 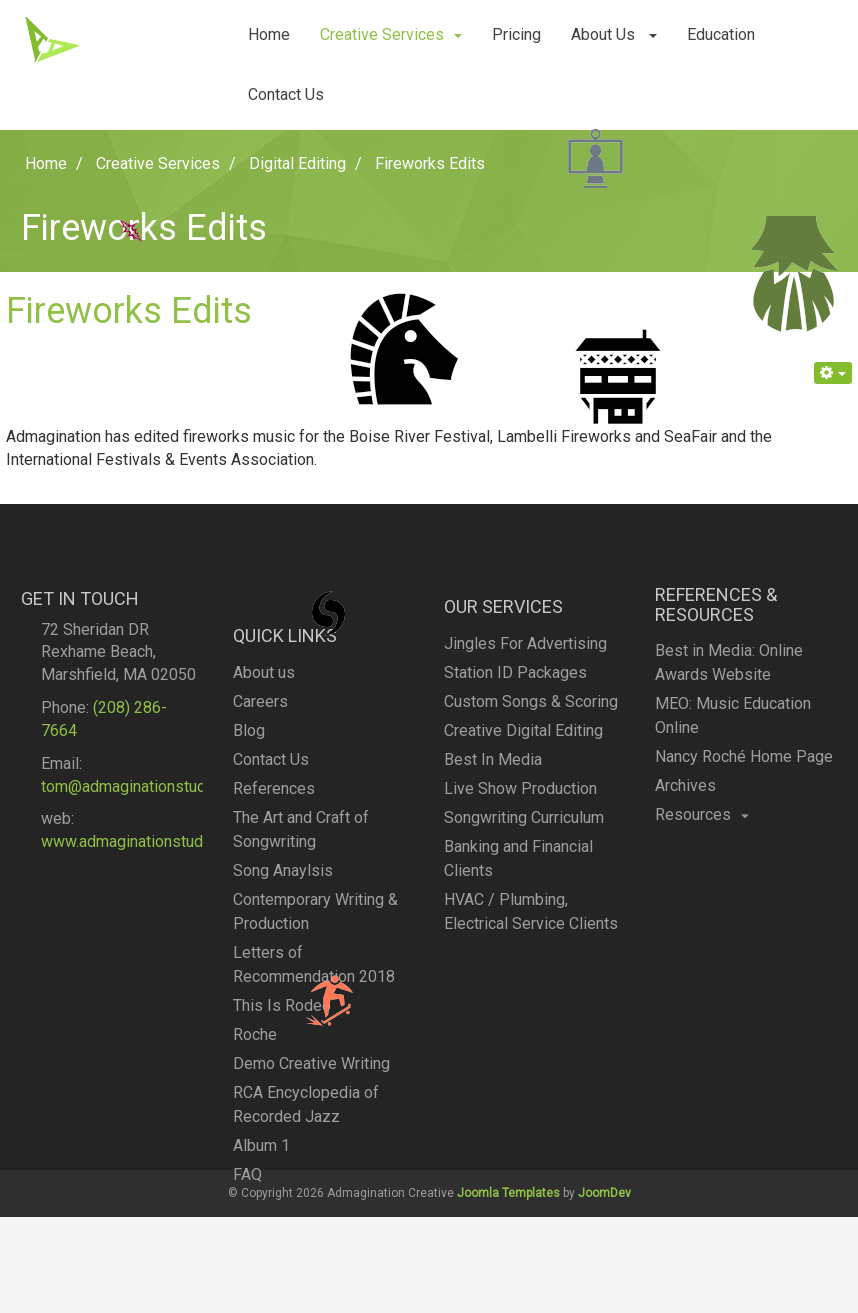 What do you see at coordinates (595, 158) in the screenshot?
I see `start or join a video conference call` at bounding box center [595, 158].